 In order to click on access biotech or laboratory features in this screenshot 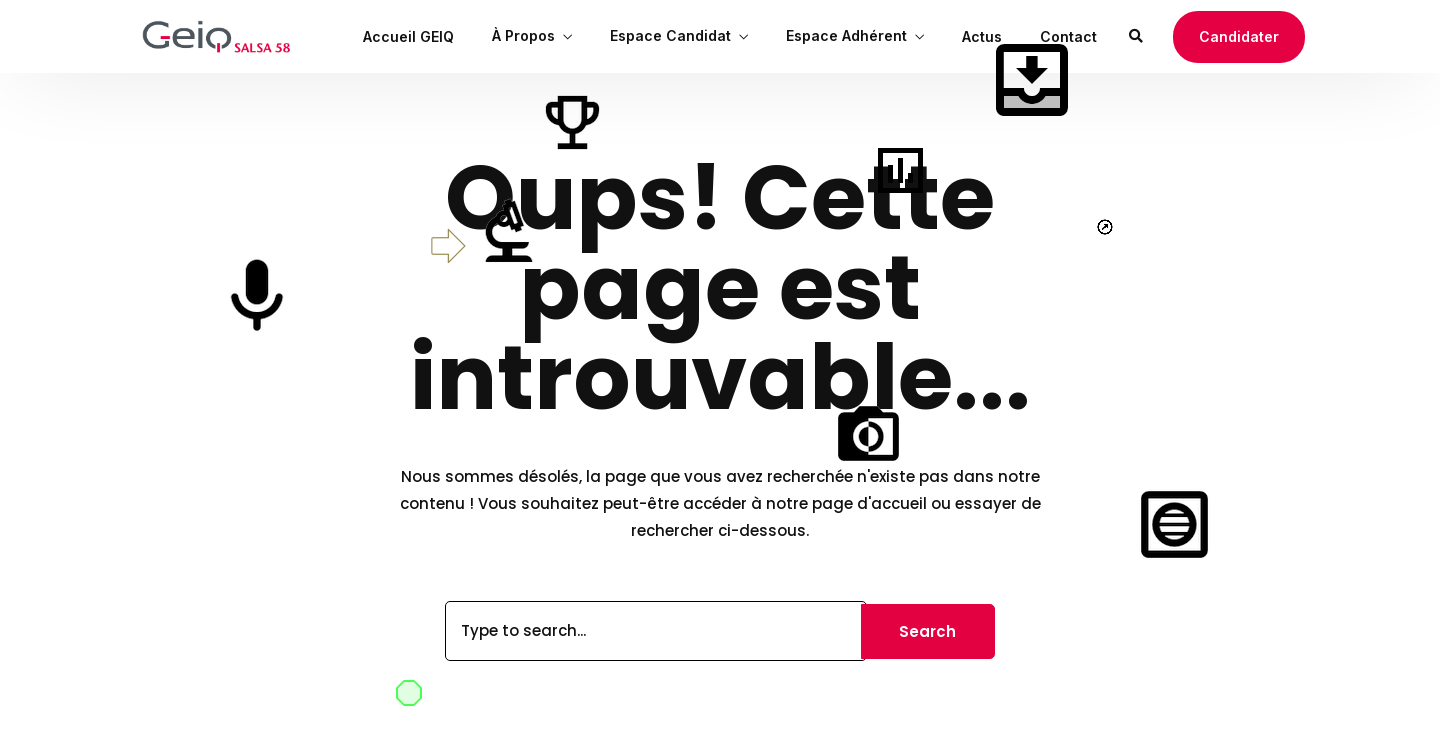, I will do `click(509, 232)`.